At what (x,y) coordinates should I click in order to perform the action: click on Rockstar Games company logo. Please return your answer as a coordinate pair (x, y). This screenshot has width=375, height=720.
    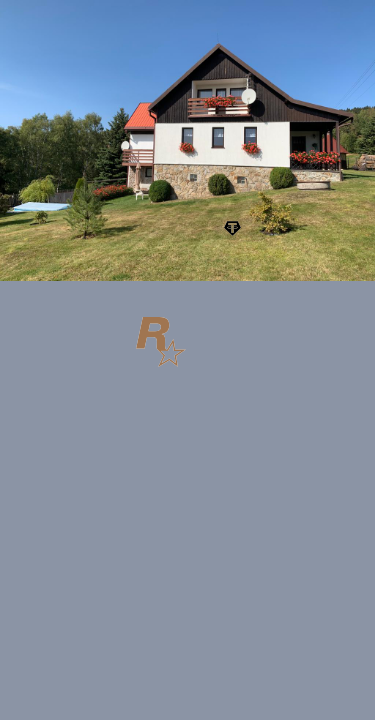
    Looking at the image, I should click on (161, 342).